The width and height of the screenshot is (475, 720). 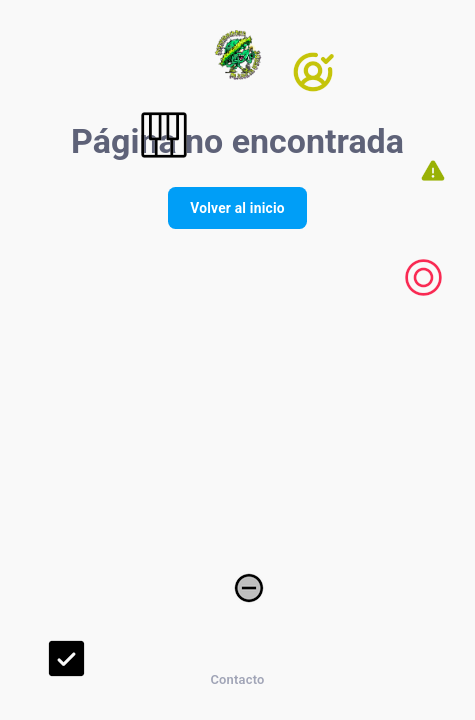 I want to click on open music or piano app, so click(x=164, y=135).